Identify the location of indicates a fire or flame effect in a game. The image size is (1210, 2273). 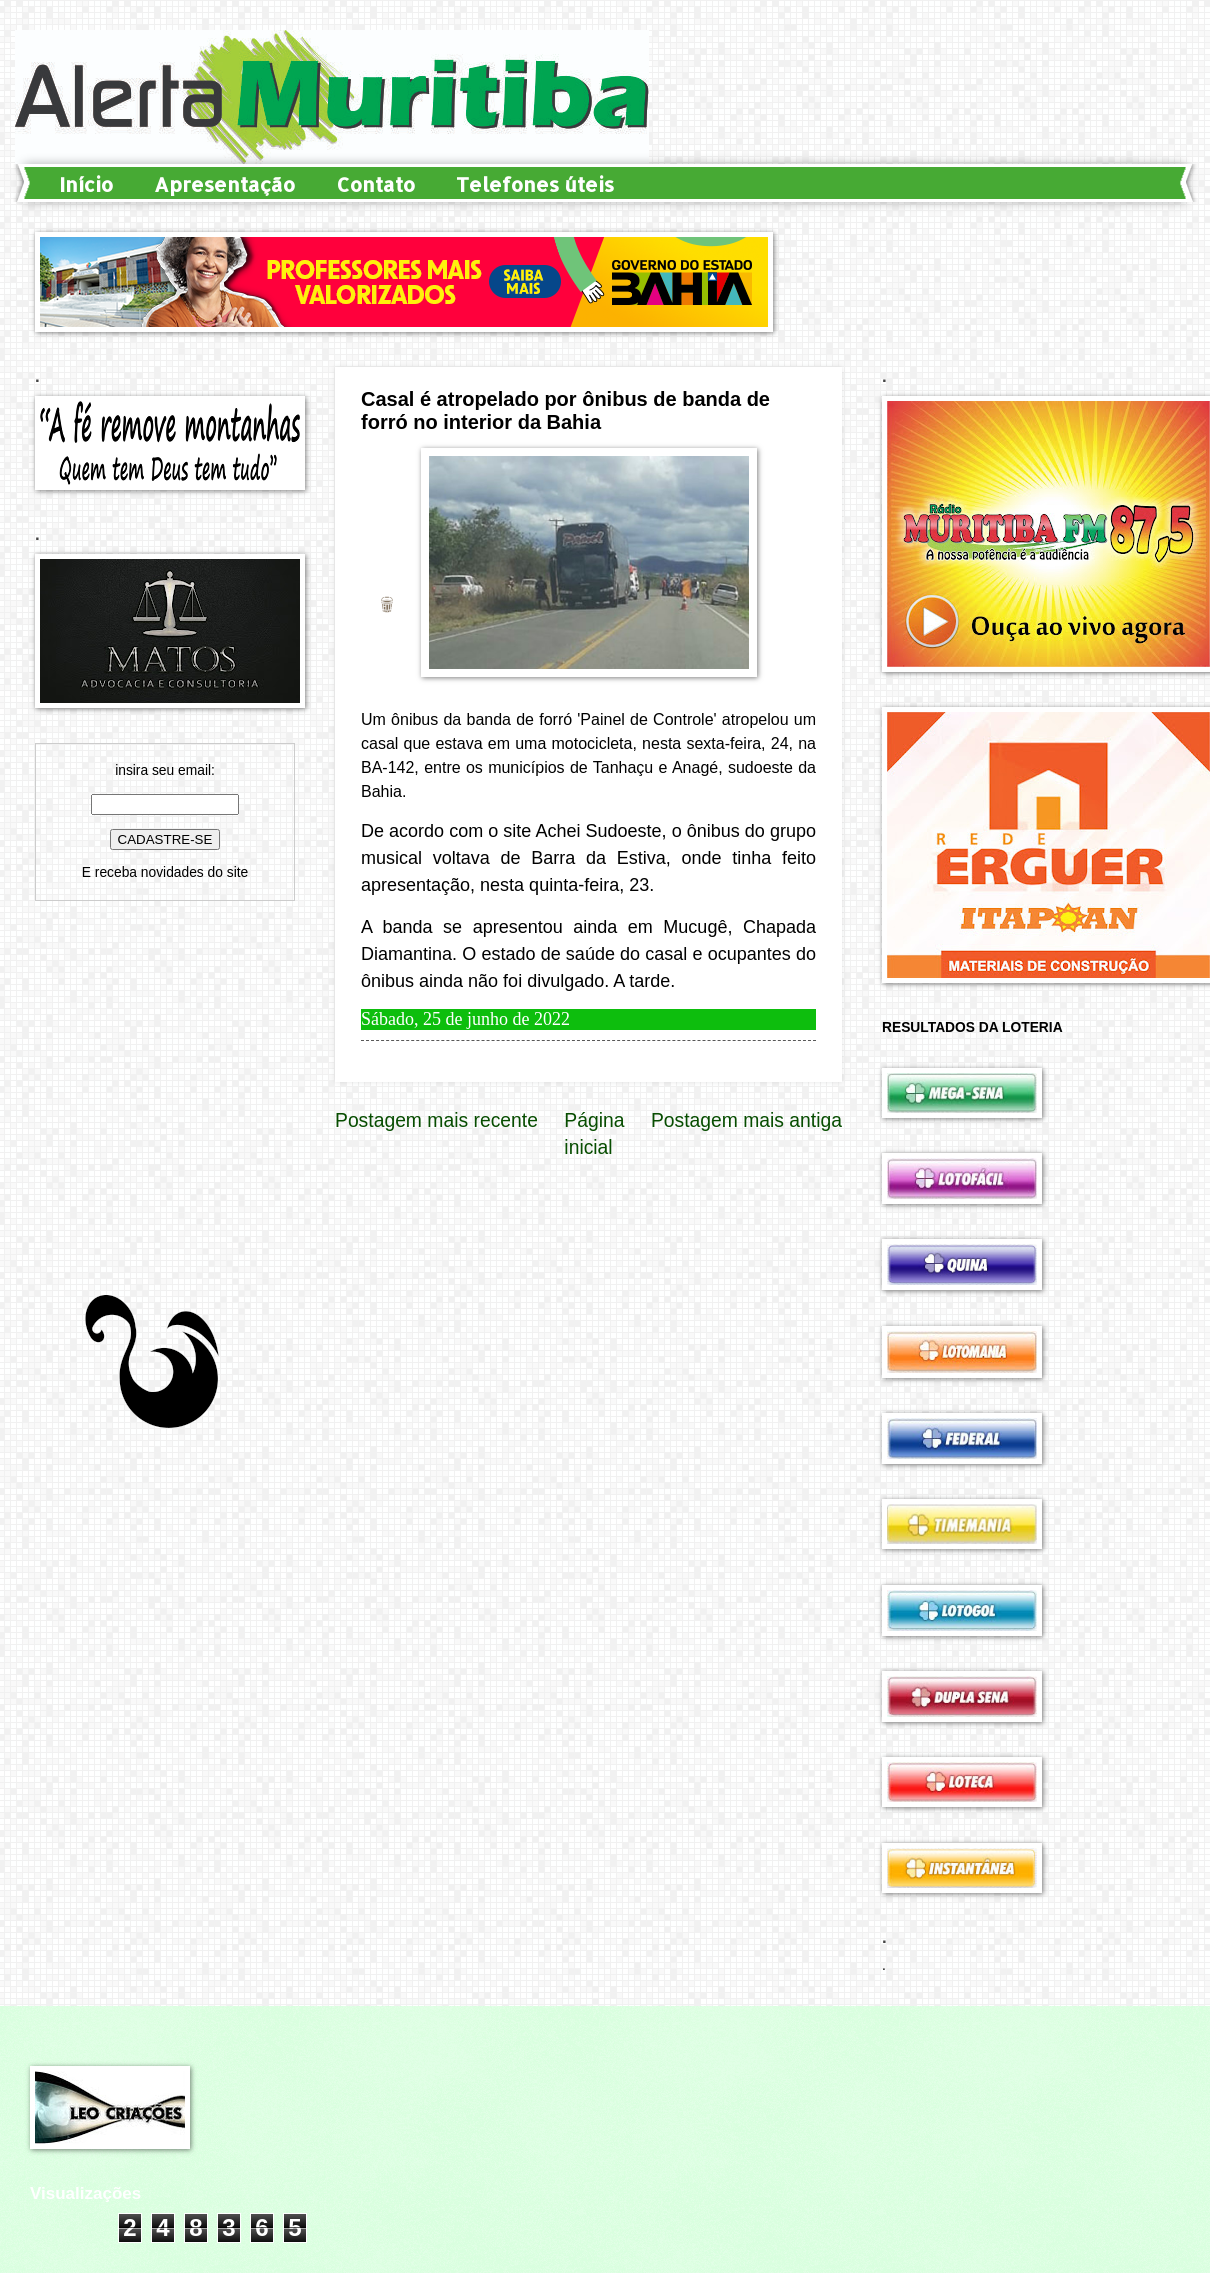
(152, 1360).